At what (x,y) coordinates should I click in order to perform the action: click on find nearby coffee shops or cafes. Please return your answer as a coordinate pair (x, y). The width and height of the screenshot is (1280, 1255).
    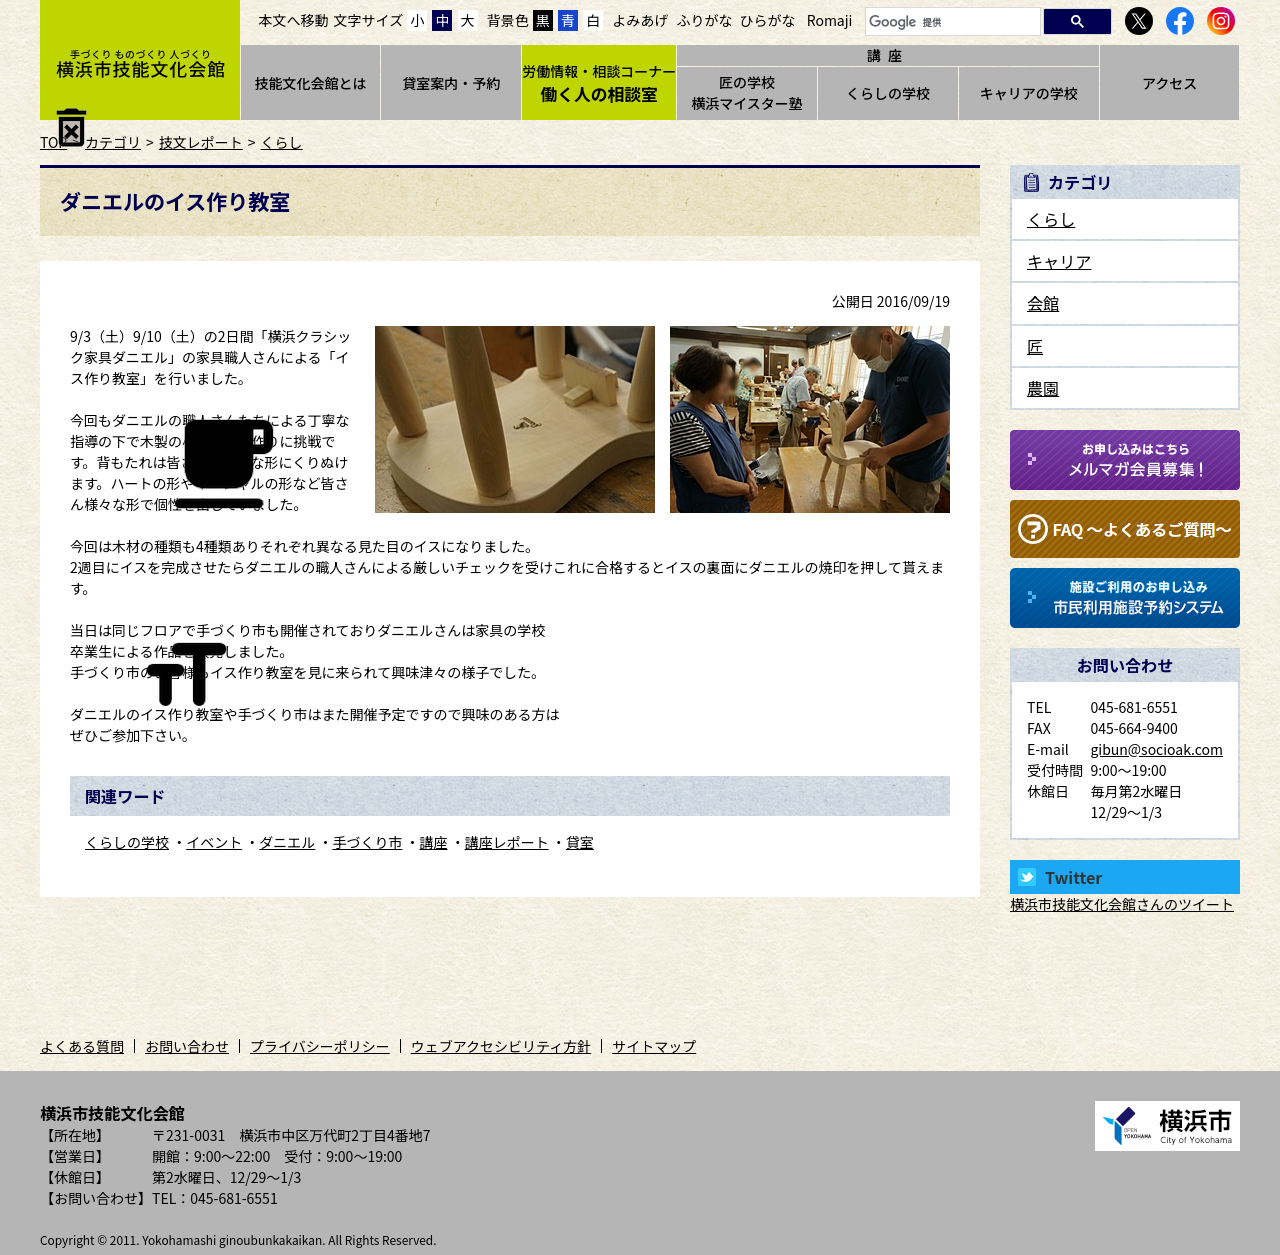
    Looking at the image, I should click on (224, 464).